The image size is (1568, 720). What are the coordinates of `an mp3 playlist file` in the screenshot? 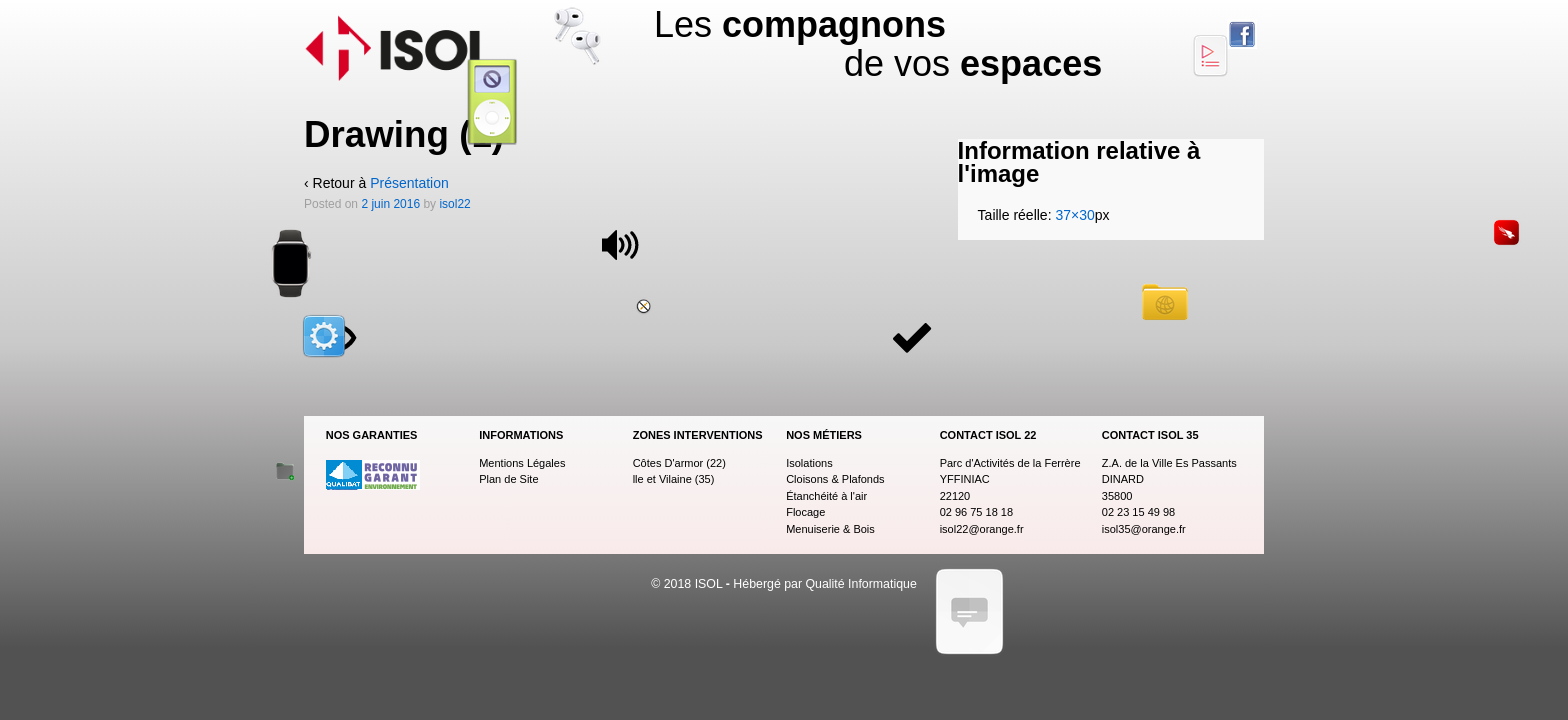 It's located at (1210, 55).